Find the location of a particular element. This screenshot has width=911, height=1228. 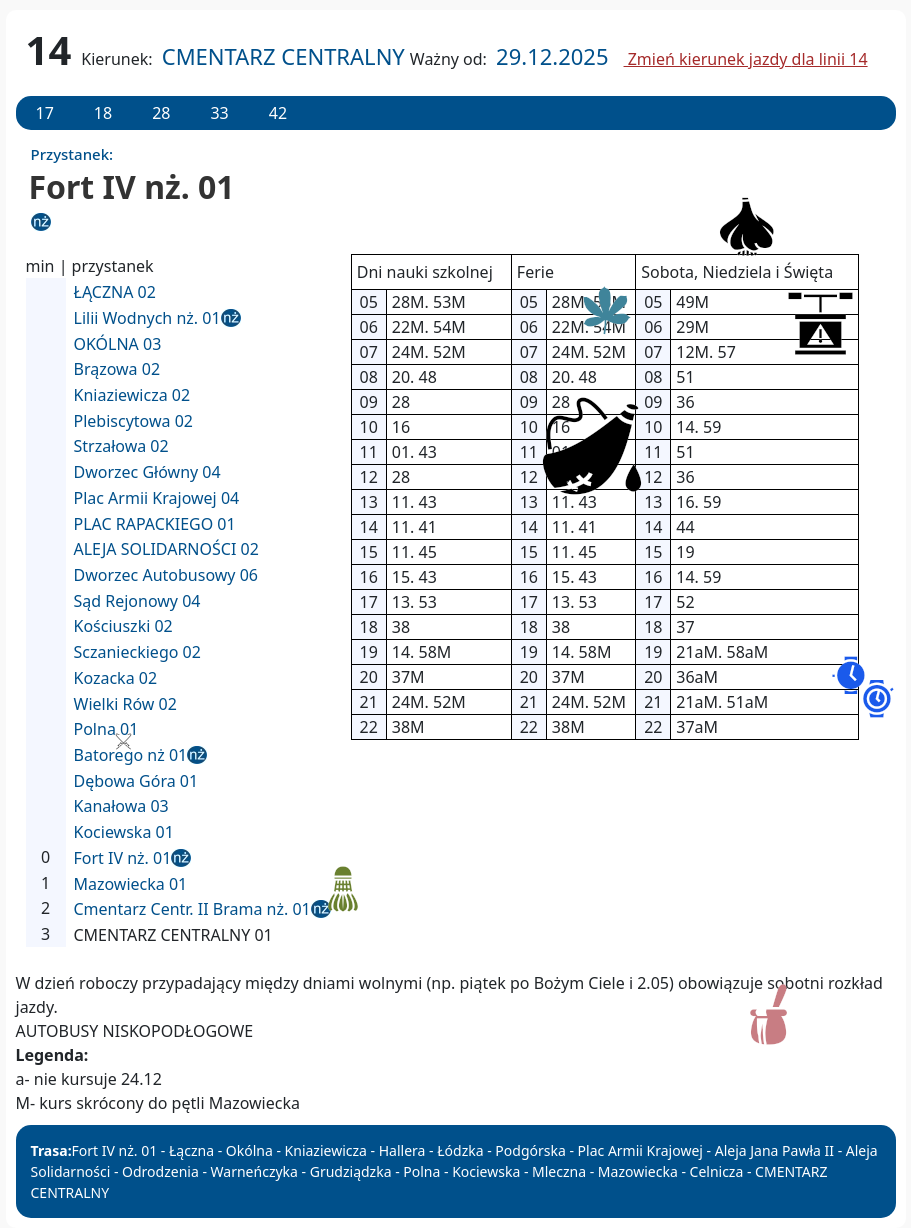

nature or plant category indicator is located at coordinates (607, 310).